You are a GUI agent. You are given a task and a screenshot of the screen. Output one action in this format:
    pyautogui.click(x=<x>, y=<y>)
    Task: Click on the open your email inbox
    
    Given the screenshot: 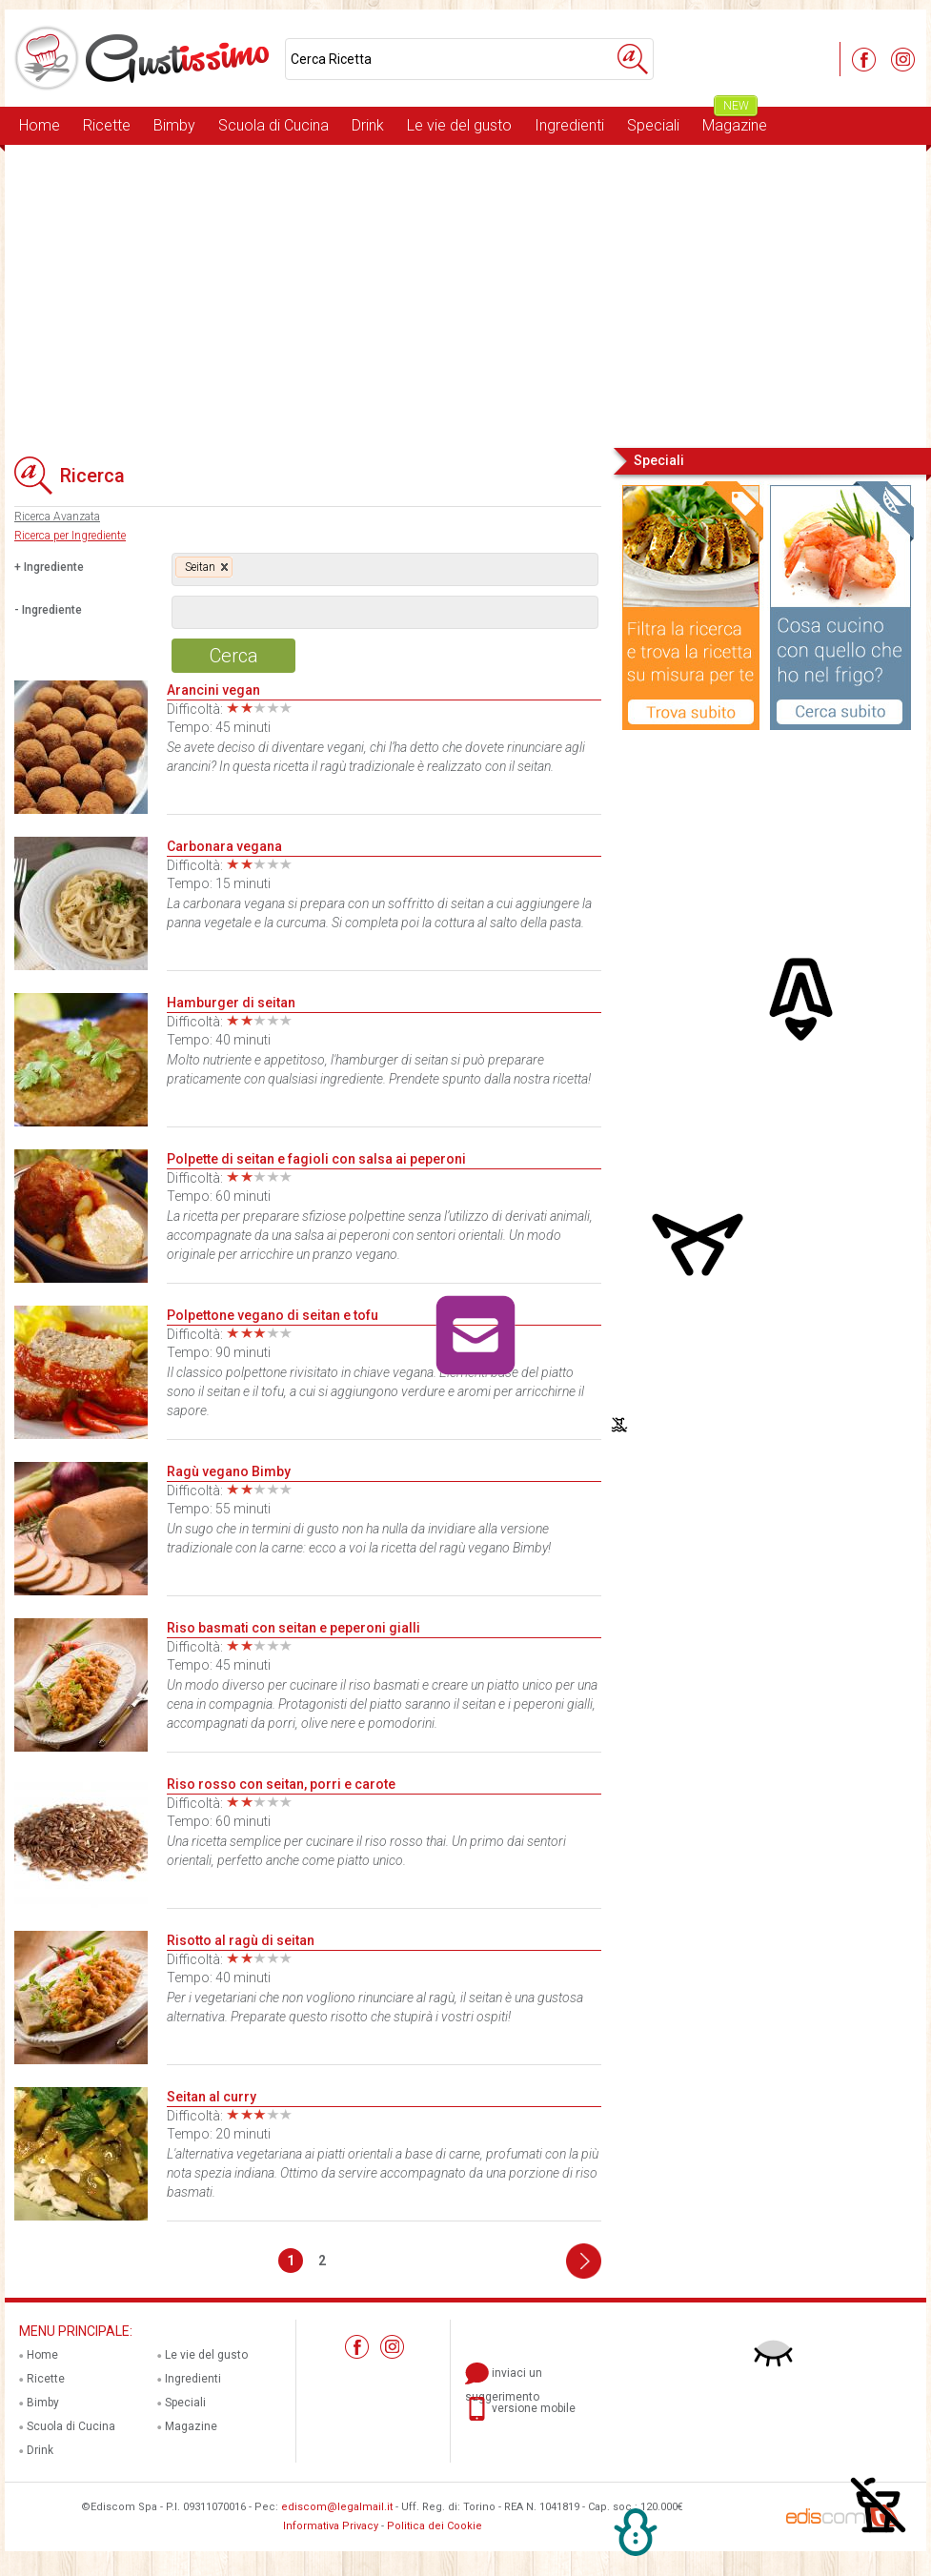 What is the action you would take?
    pyautogui.click(x=476, y=1335)
    